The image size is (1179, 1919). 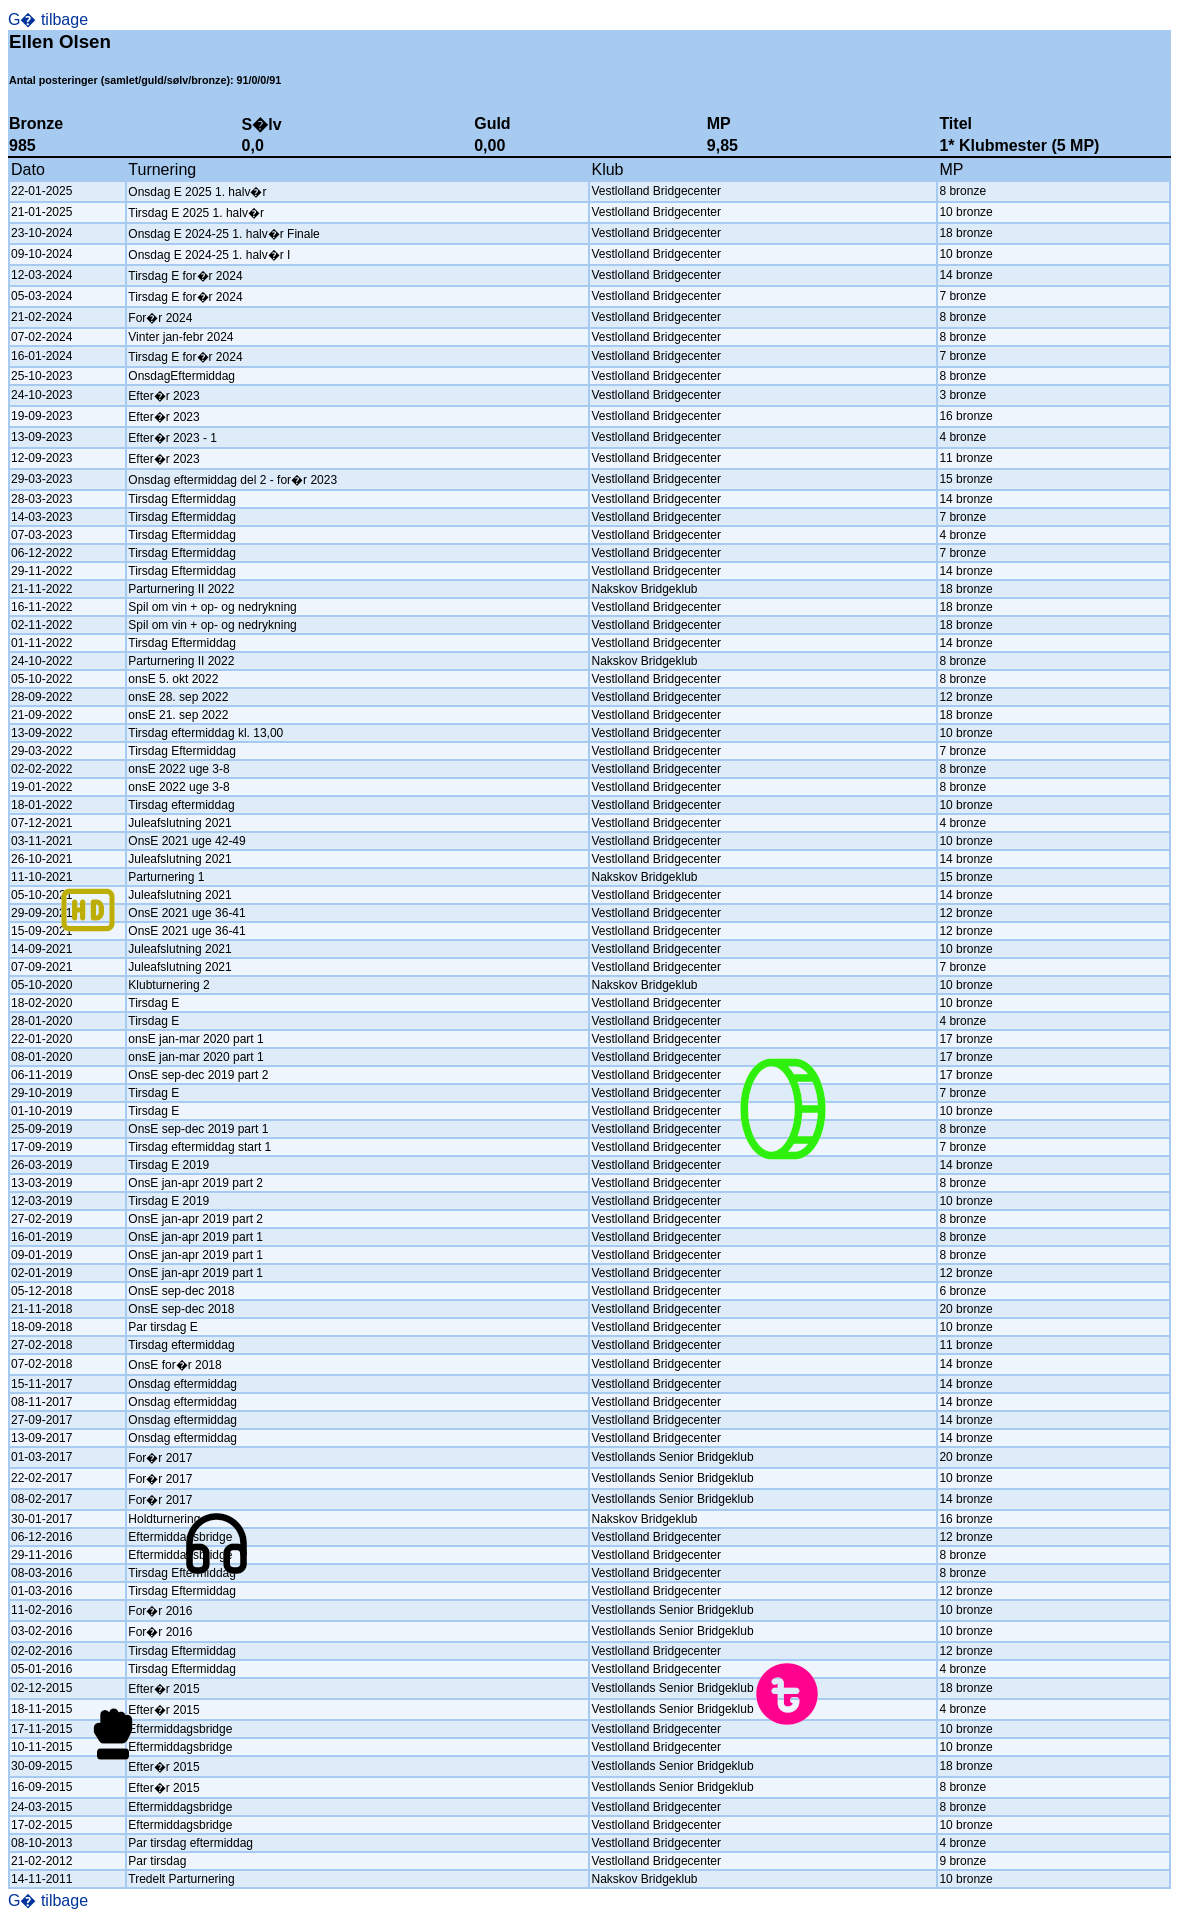 What do you see at coordinates (113, 1734) in the screenshot?
I see `rock gesture for rock-paper-scissors game` at bounding box center [113, 1734].